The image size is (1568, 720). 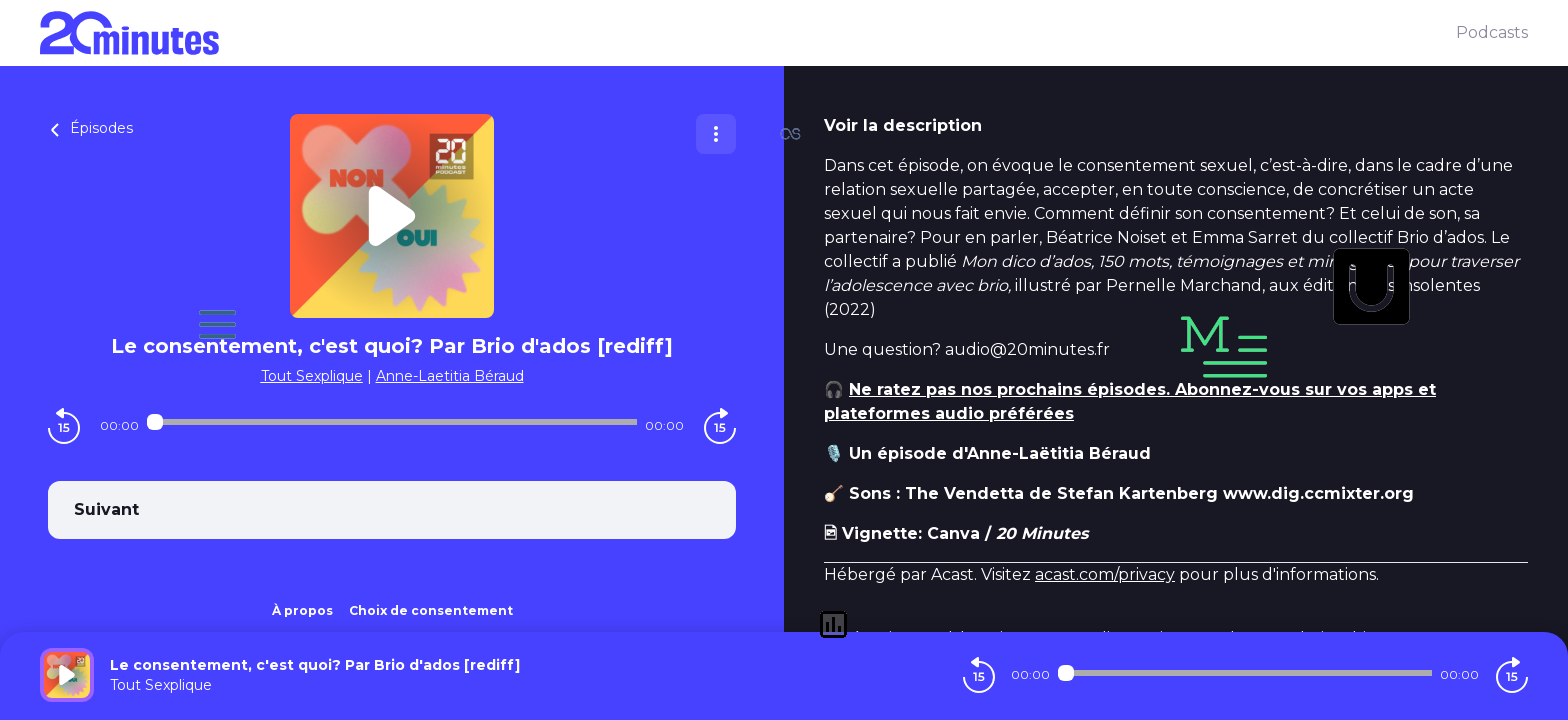 I want to click on view analytics and reports, so click(x=833, y=624).